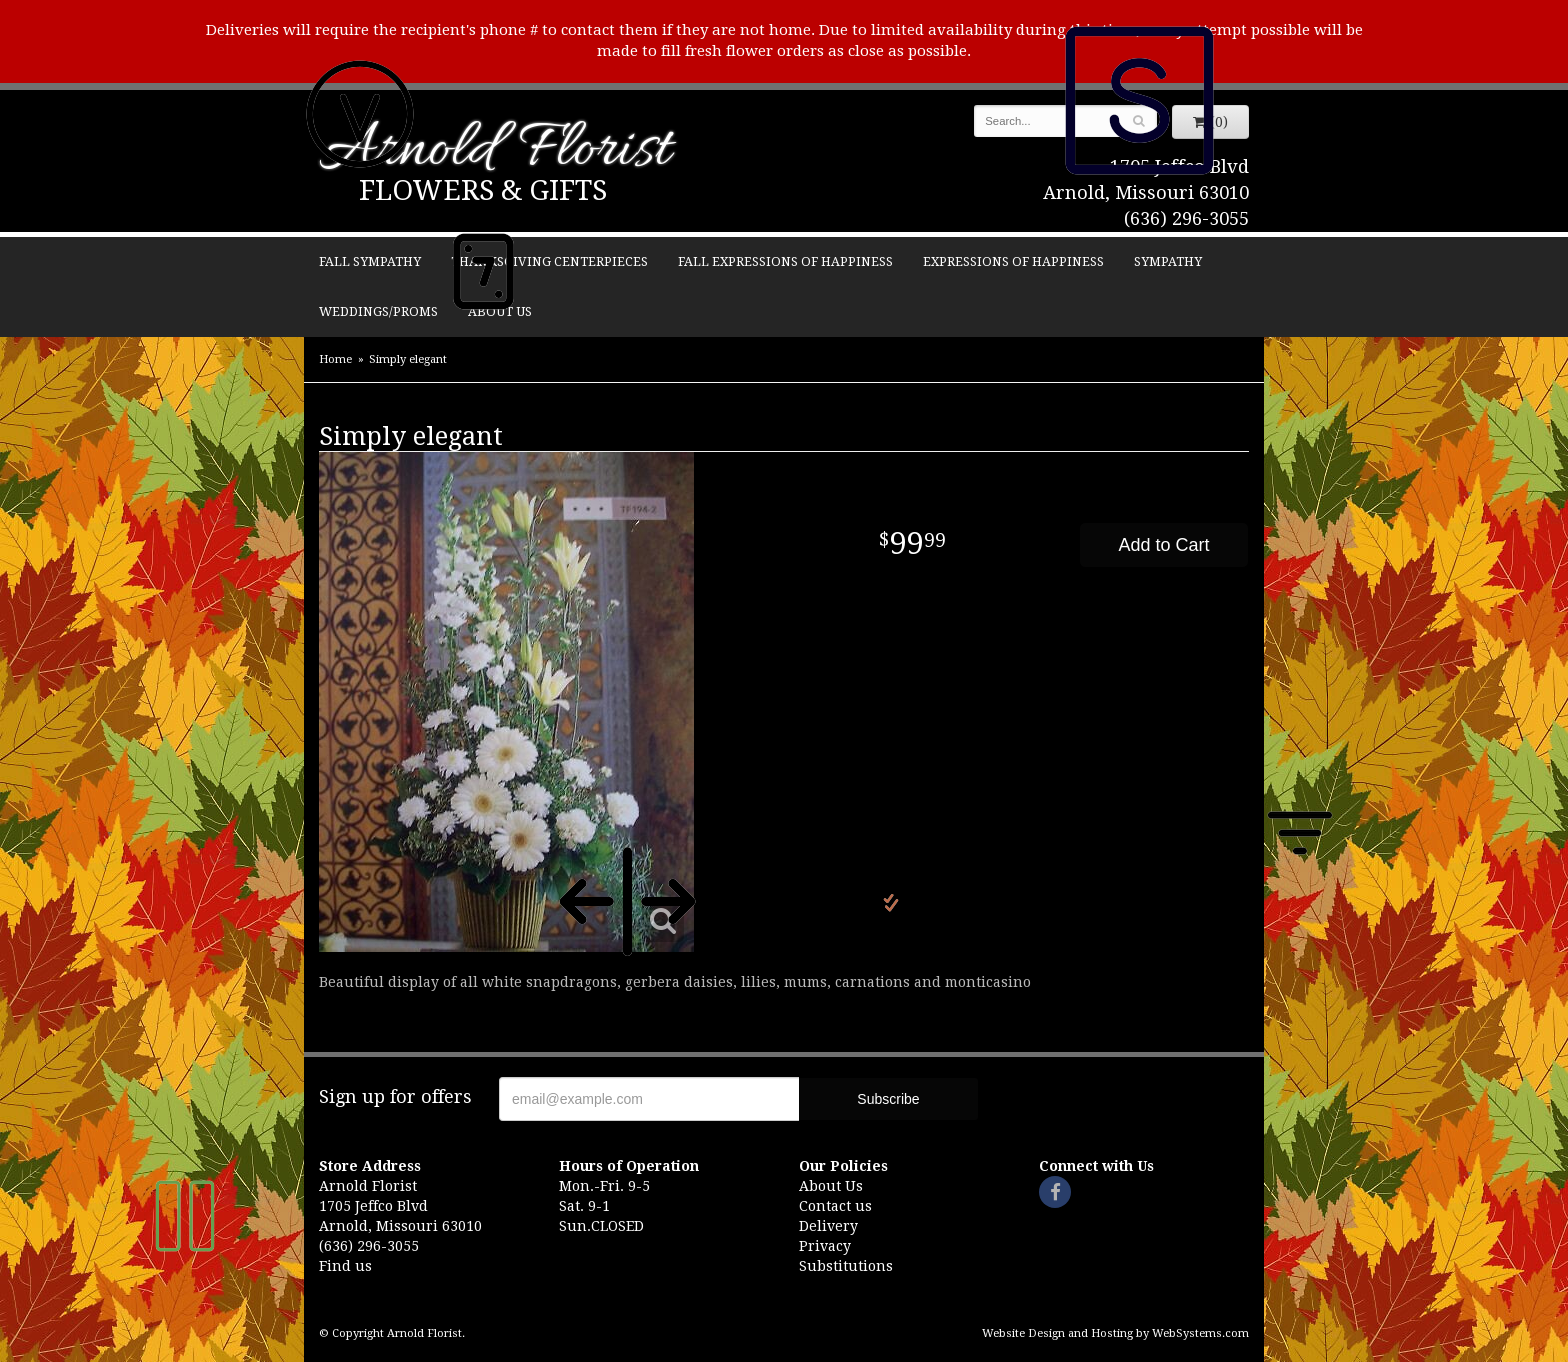 This screenshot has height=1362, width=1568. I want to click on indicates message has been read, so click(891, 903).